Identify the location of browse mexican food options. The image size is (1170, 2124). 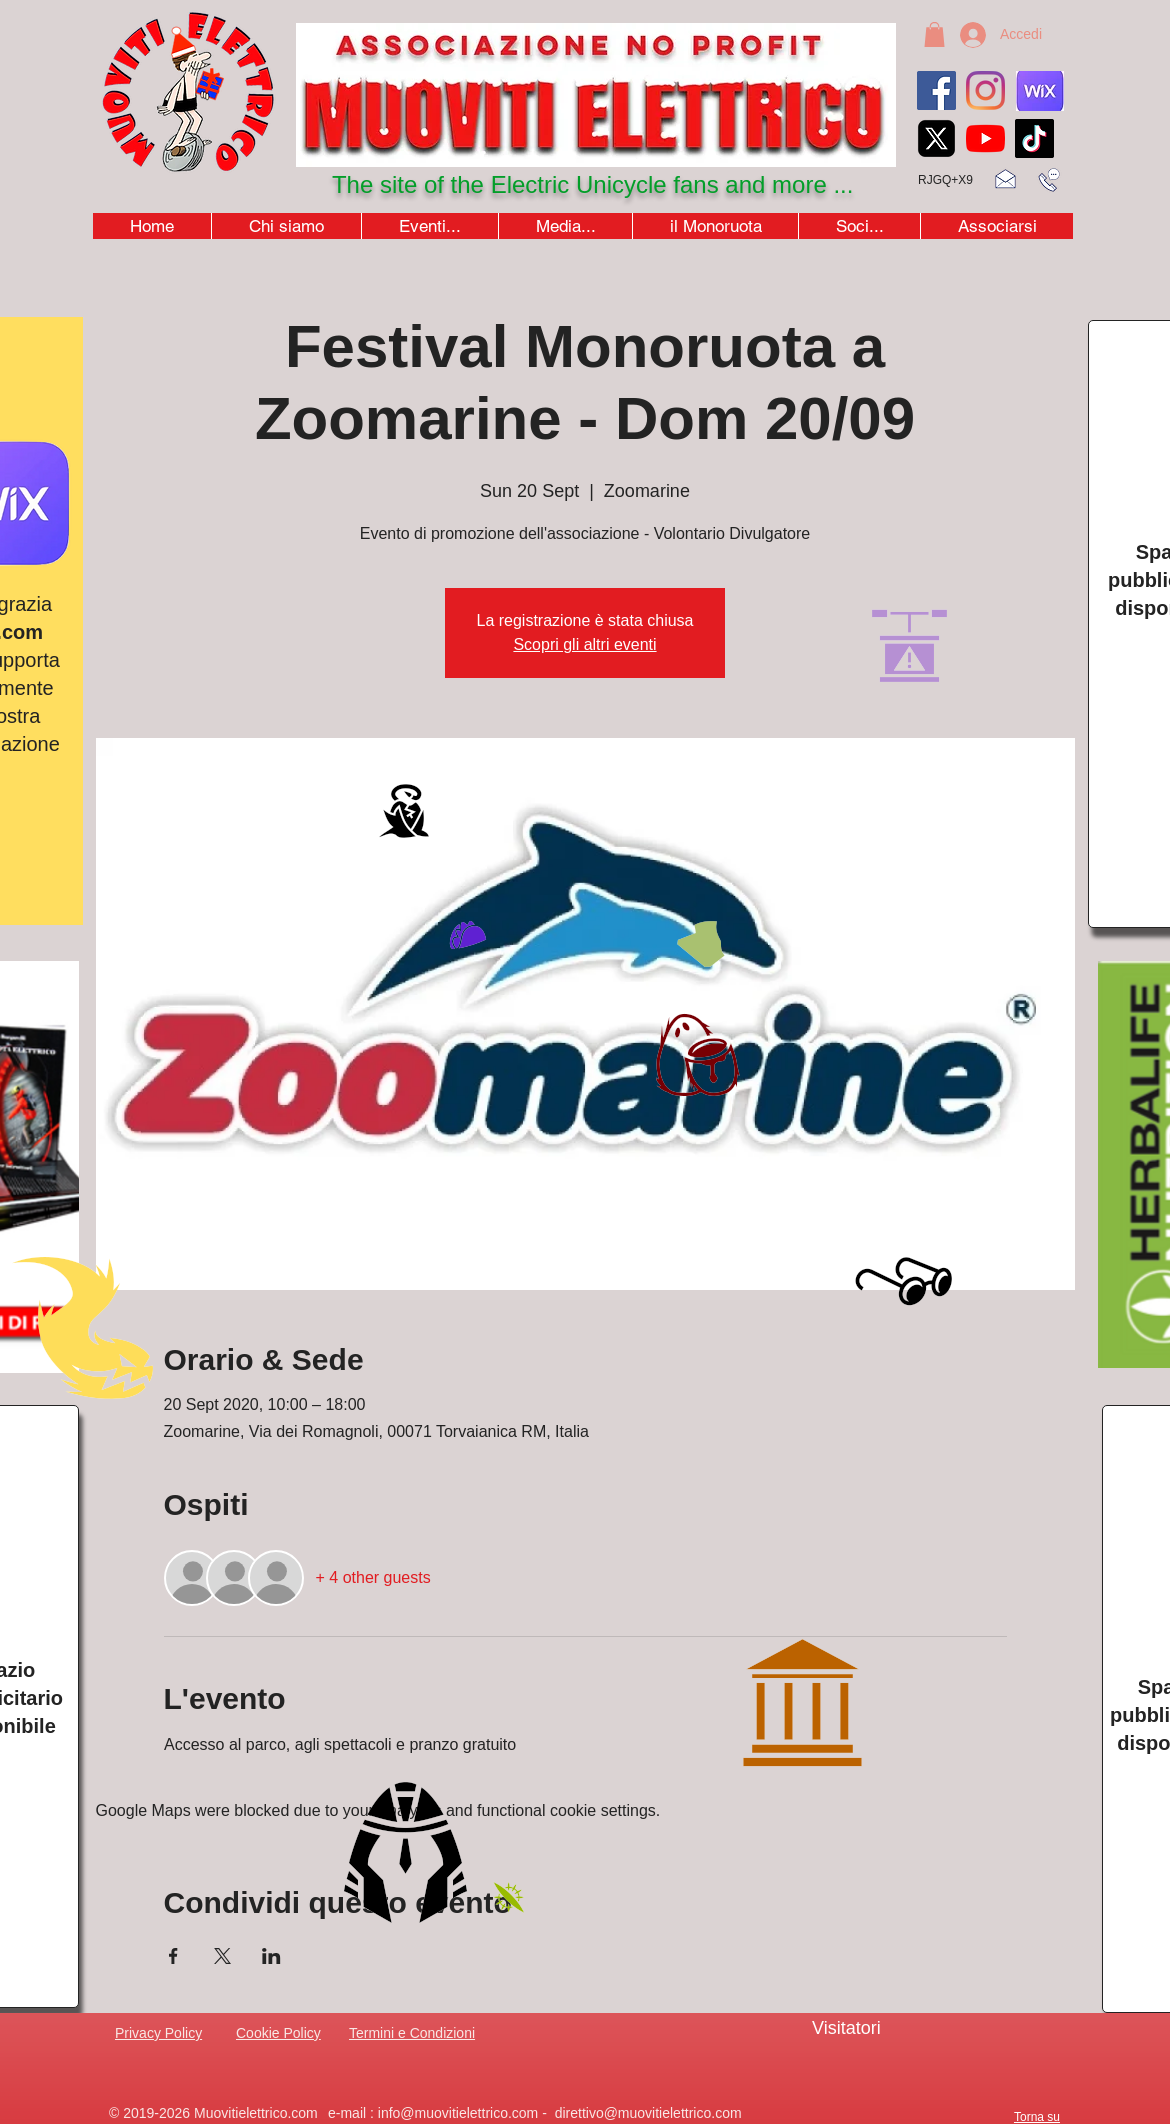
(468, 935).